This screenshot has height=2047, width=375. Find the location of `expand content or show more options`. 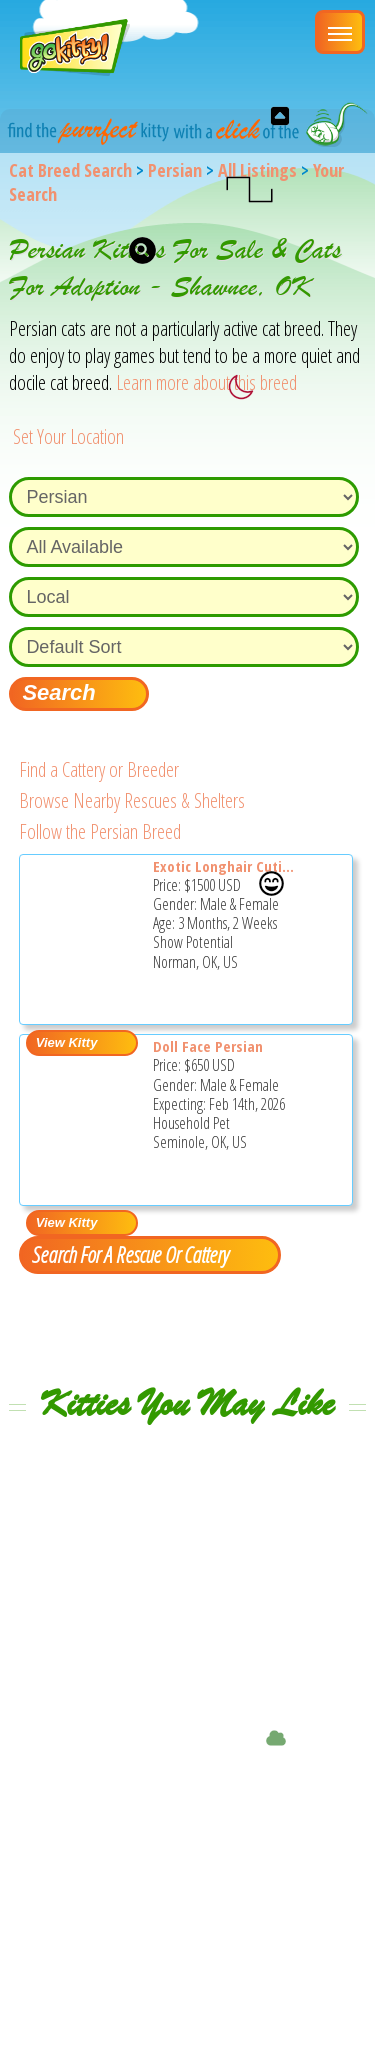

expand content or show more options is located at coordinates (280, 116).